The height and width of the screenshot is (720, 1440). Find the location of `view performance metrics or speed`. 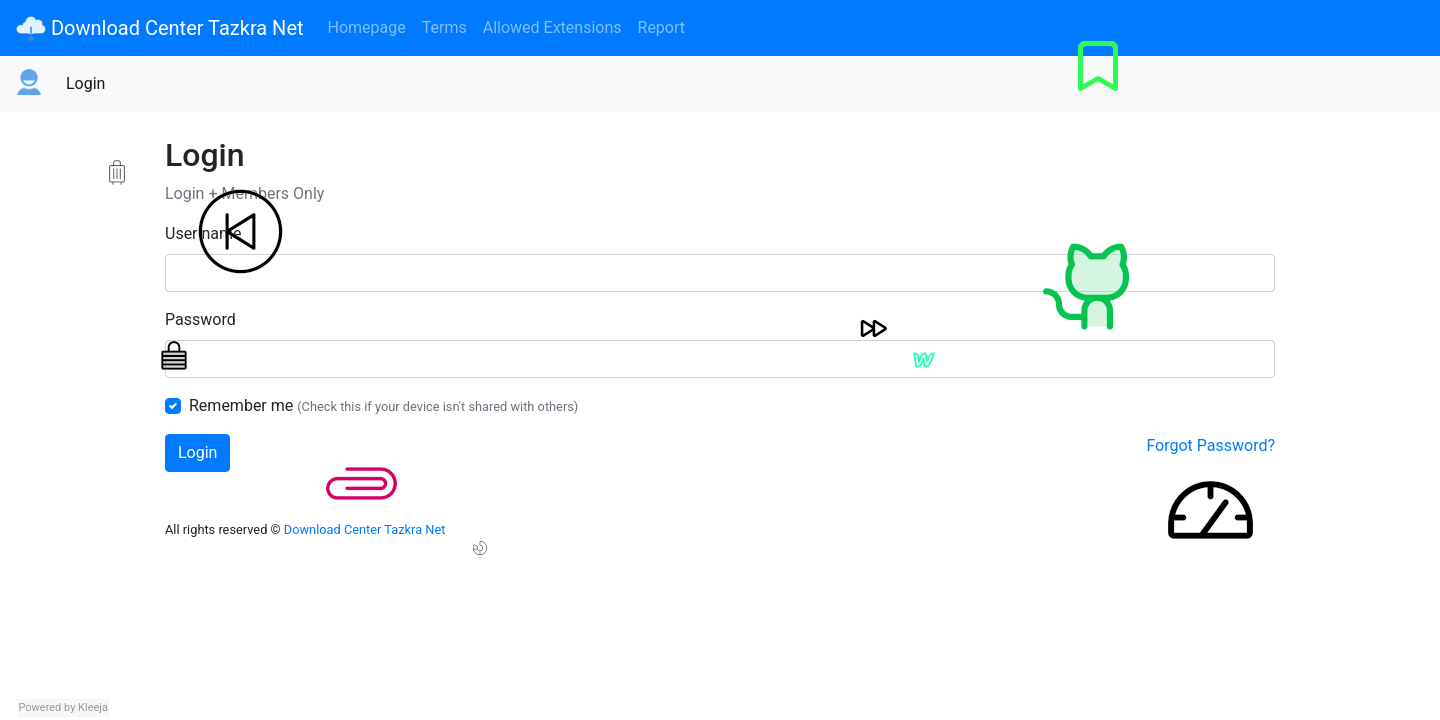

view performance metrics or speed is located at coordinates (1210, 514).